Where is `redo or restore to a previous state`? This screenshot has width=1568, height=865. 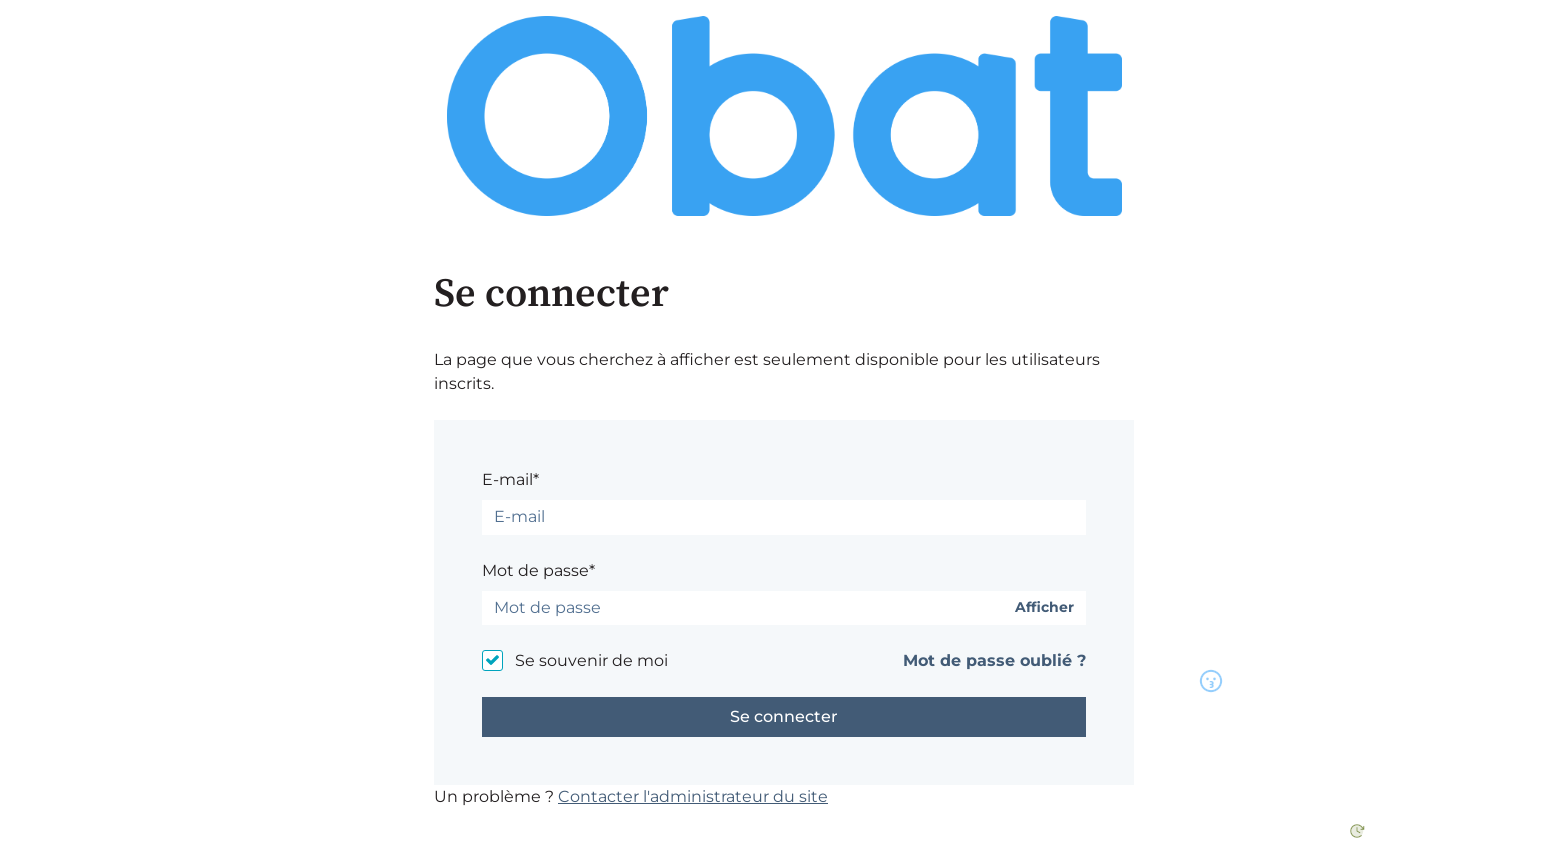
redo or restore to a previous state is located at coordinates (1357, 831).